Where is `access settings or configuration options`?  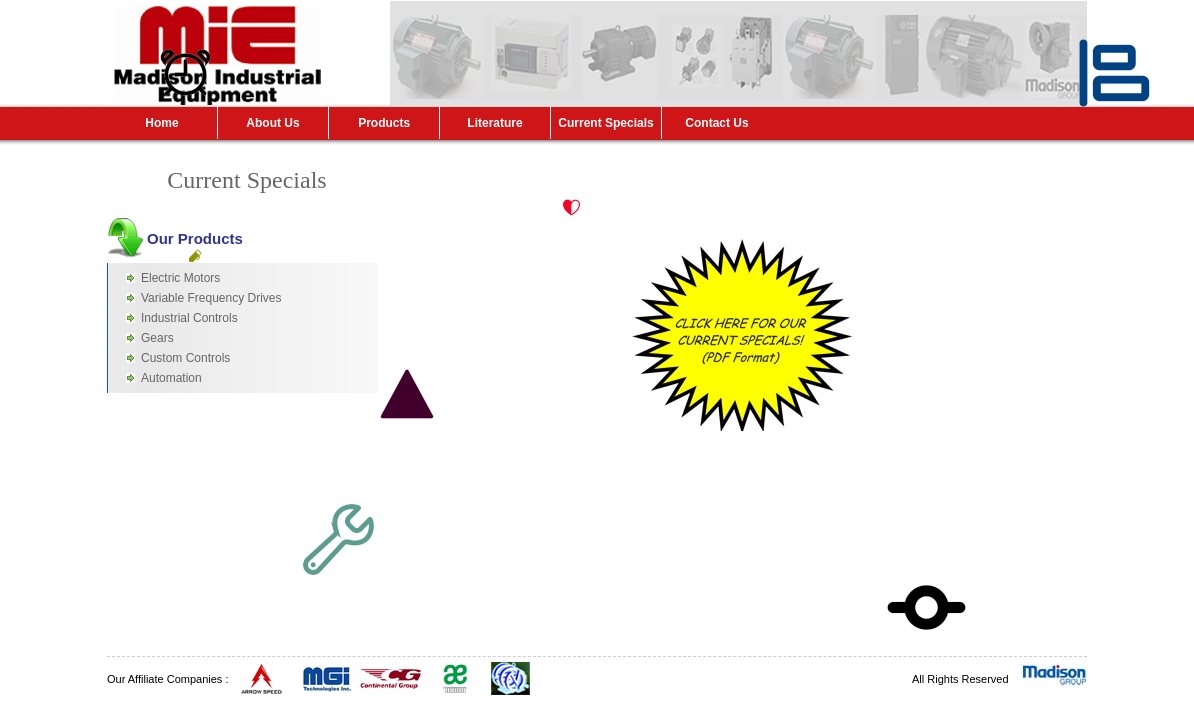
access settings or configuration options is located at coordinates (338, 539).